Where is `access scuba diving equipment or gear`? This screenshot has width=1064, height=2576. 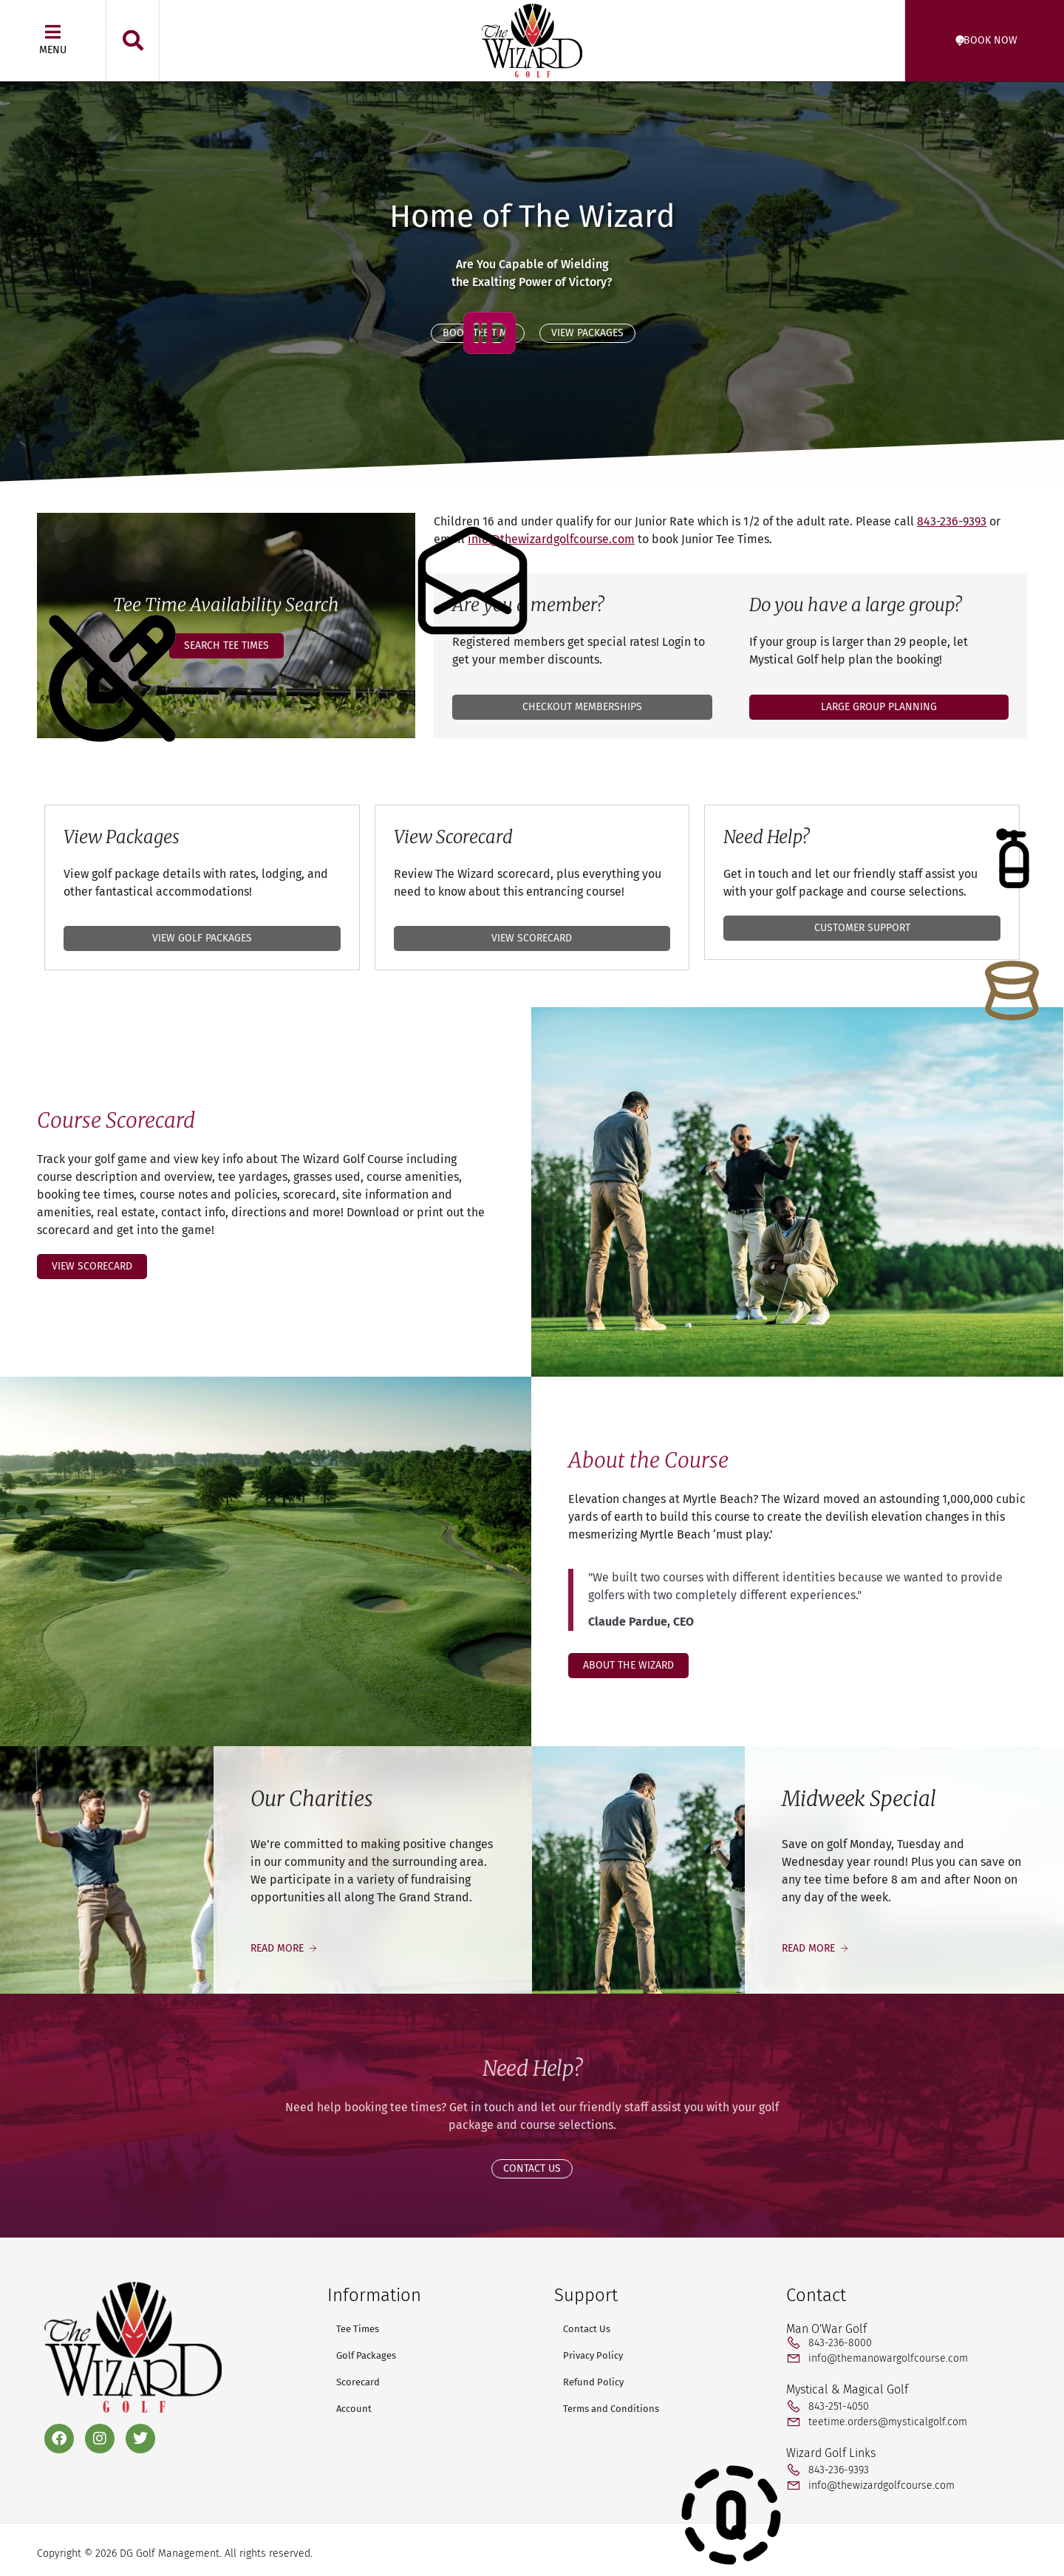 access scuba diving equipment or gear is located at coordinates (1014, 858).